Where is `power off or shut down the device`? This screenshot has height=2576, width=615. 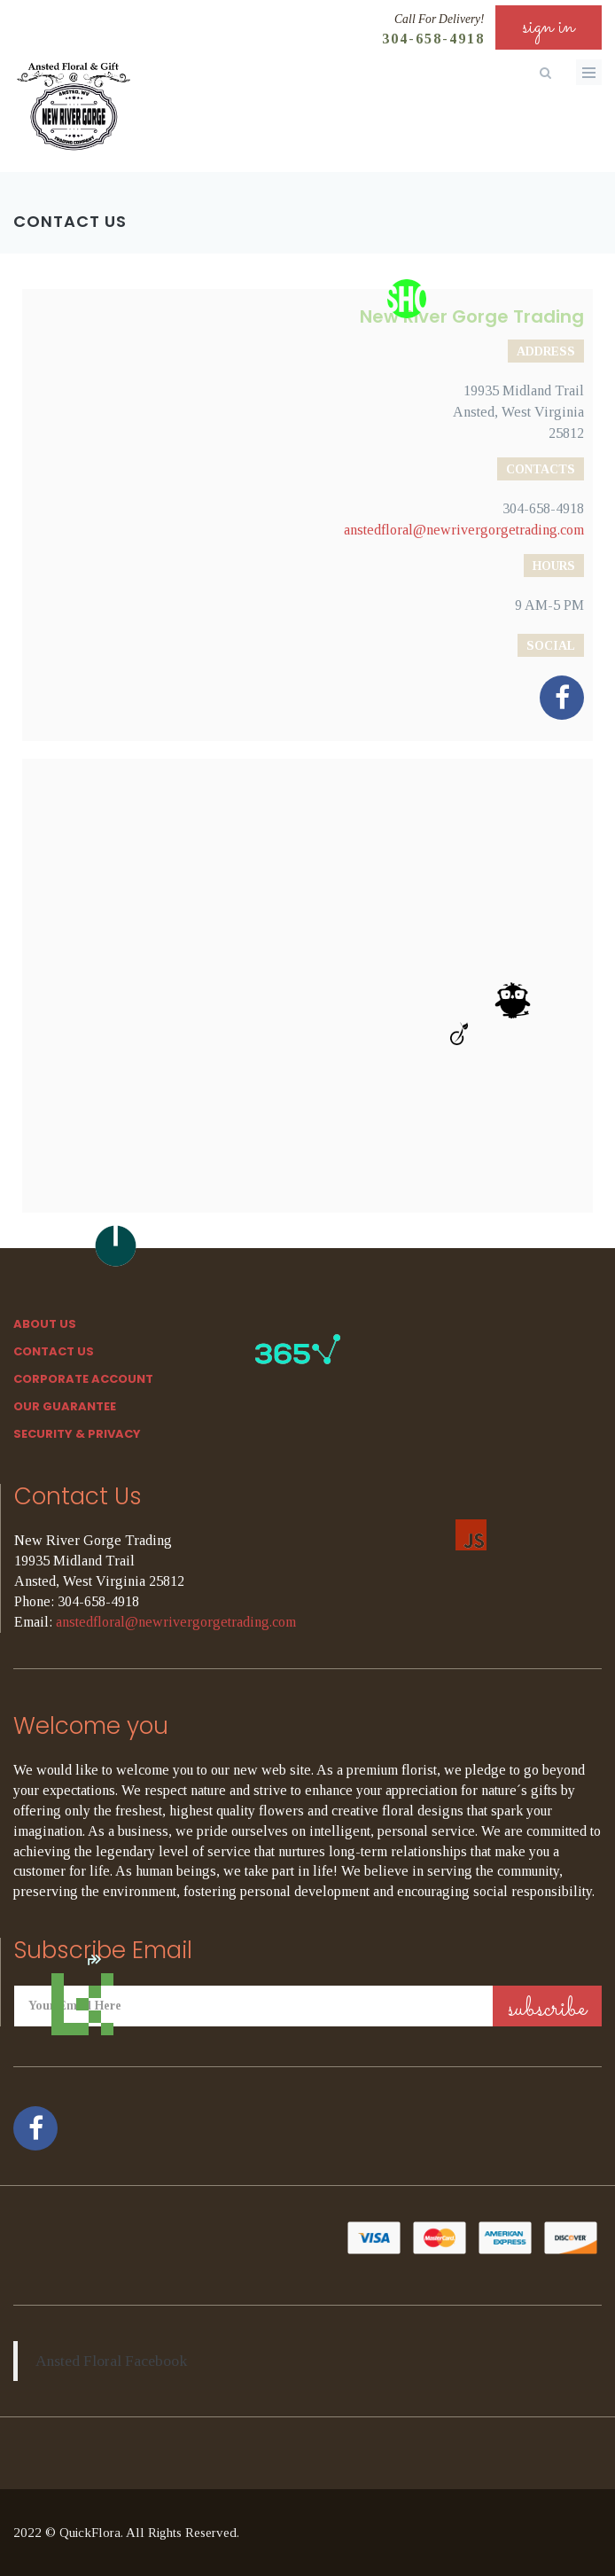
power off or shut down the device is located at coordinates (115, 1245).